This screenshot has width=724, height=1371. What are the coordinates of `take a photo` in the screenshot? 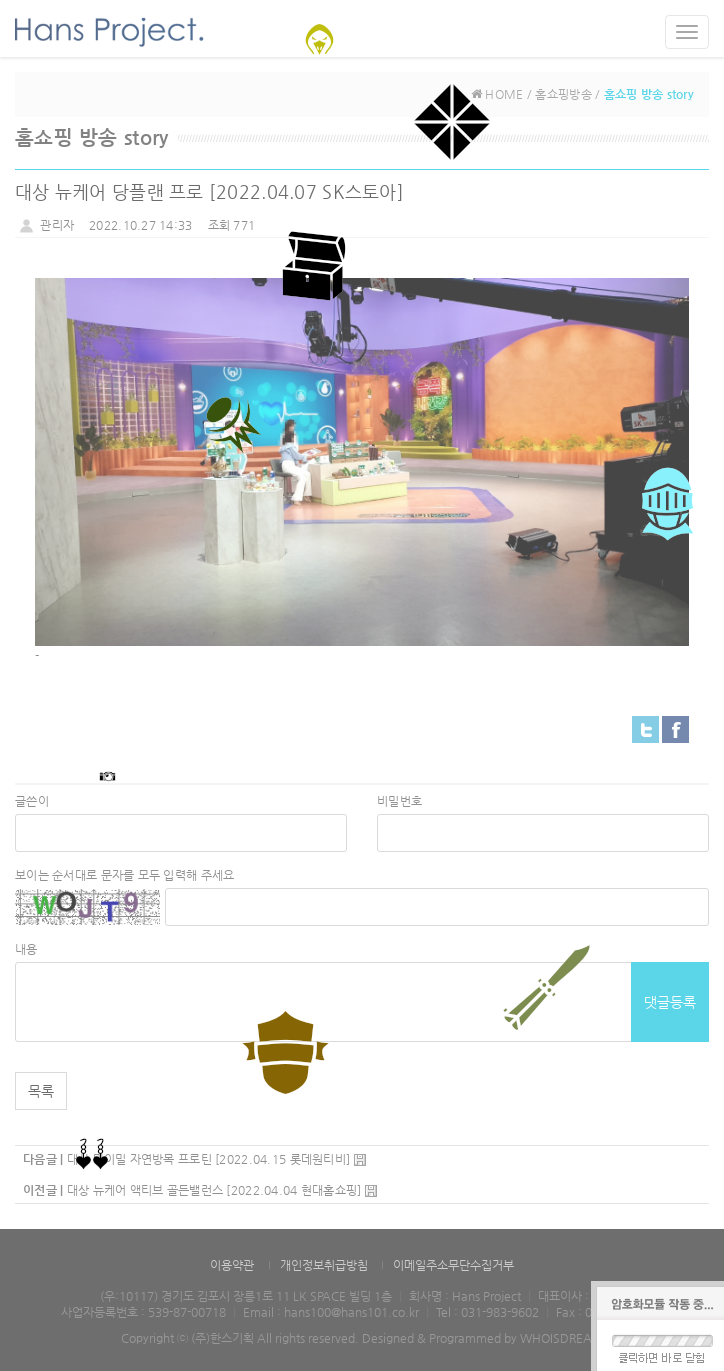 It's located at (107, 776).